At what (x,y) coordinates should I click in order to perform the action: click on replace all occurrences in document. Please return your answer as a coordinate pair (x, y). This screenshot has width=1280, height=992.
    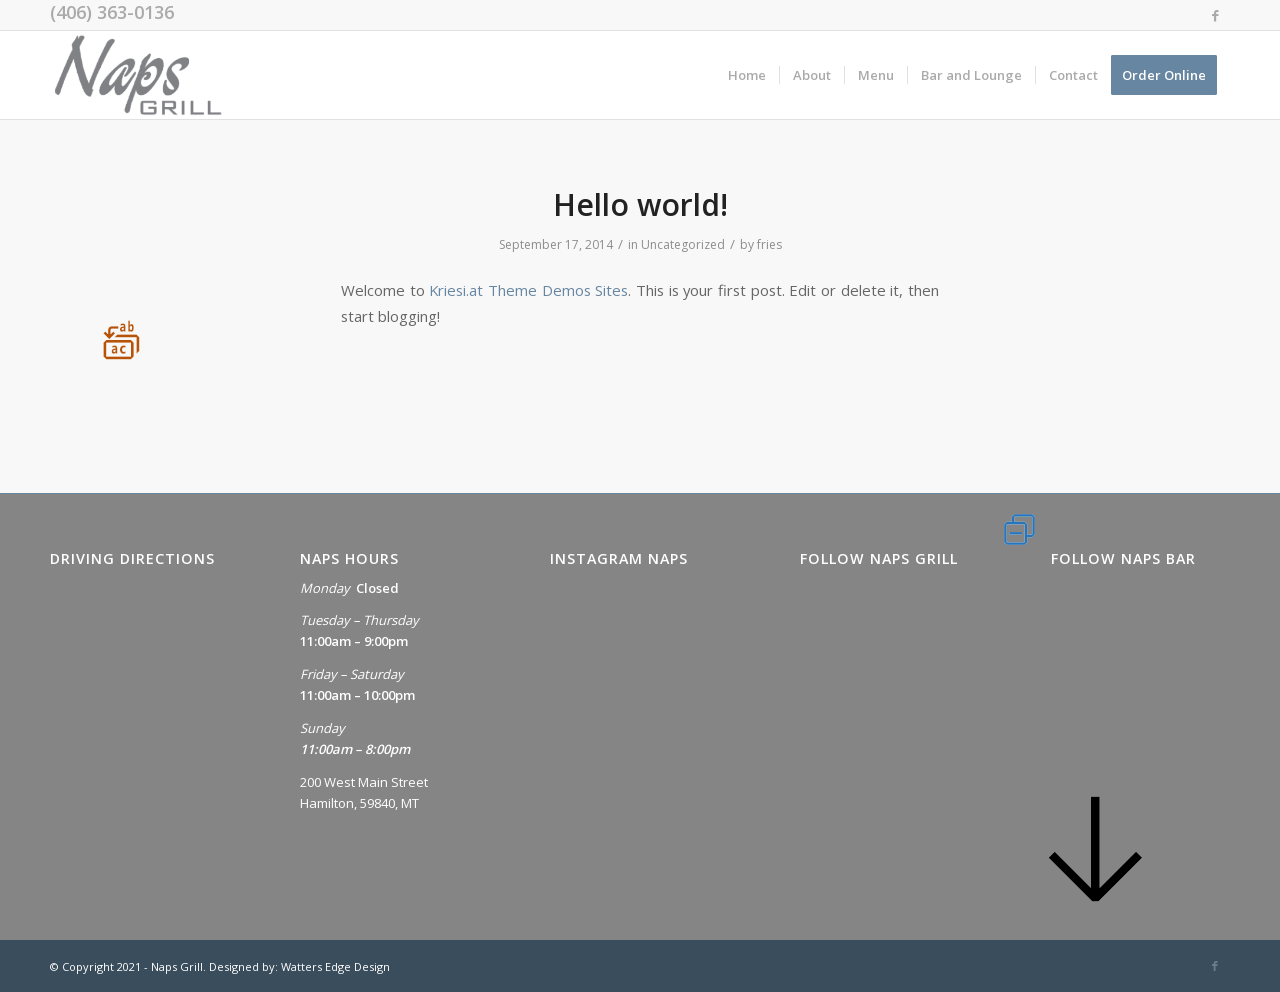
    Looking at the image, I should click on (120, 340).